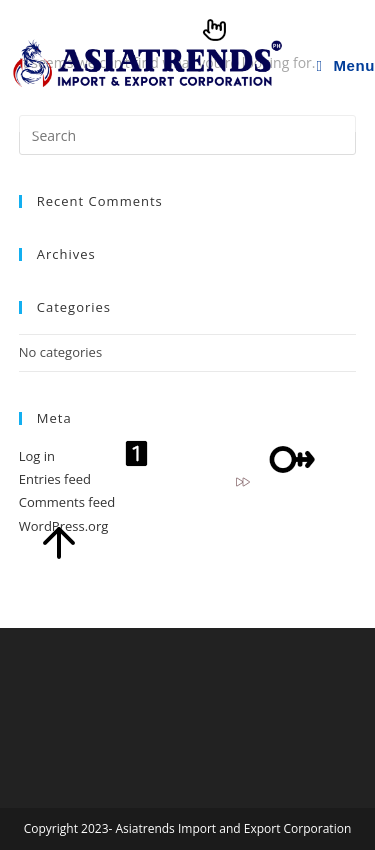 The image size is (375, 850). What do you see at coordinates (214, 29) in the screenshot?
I see `rock on or metal hand gesture` at bounding box center [214, 29].